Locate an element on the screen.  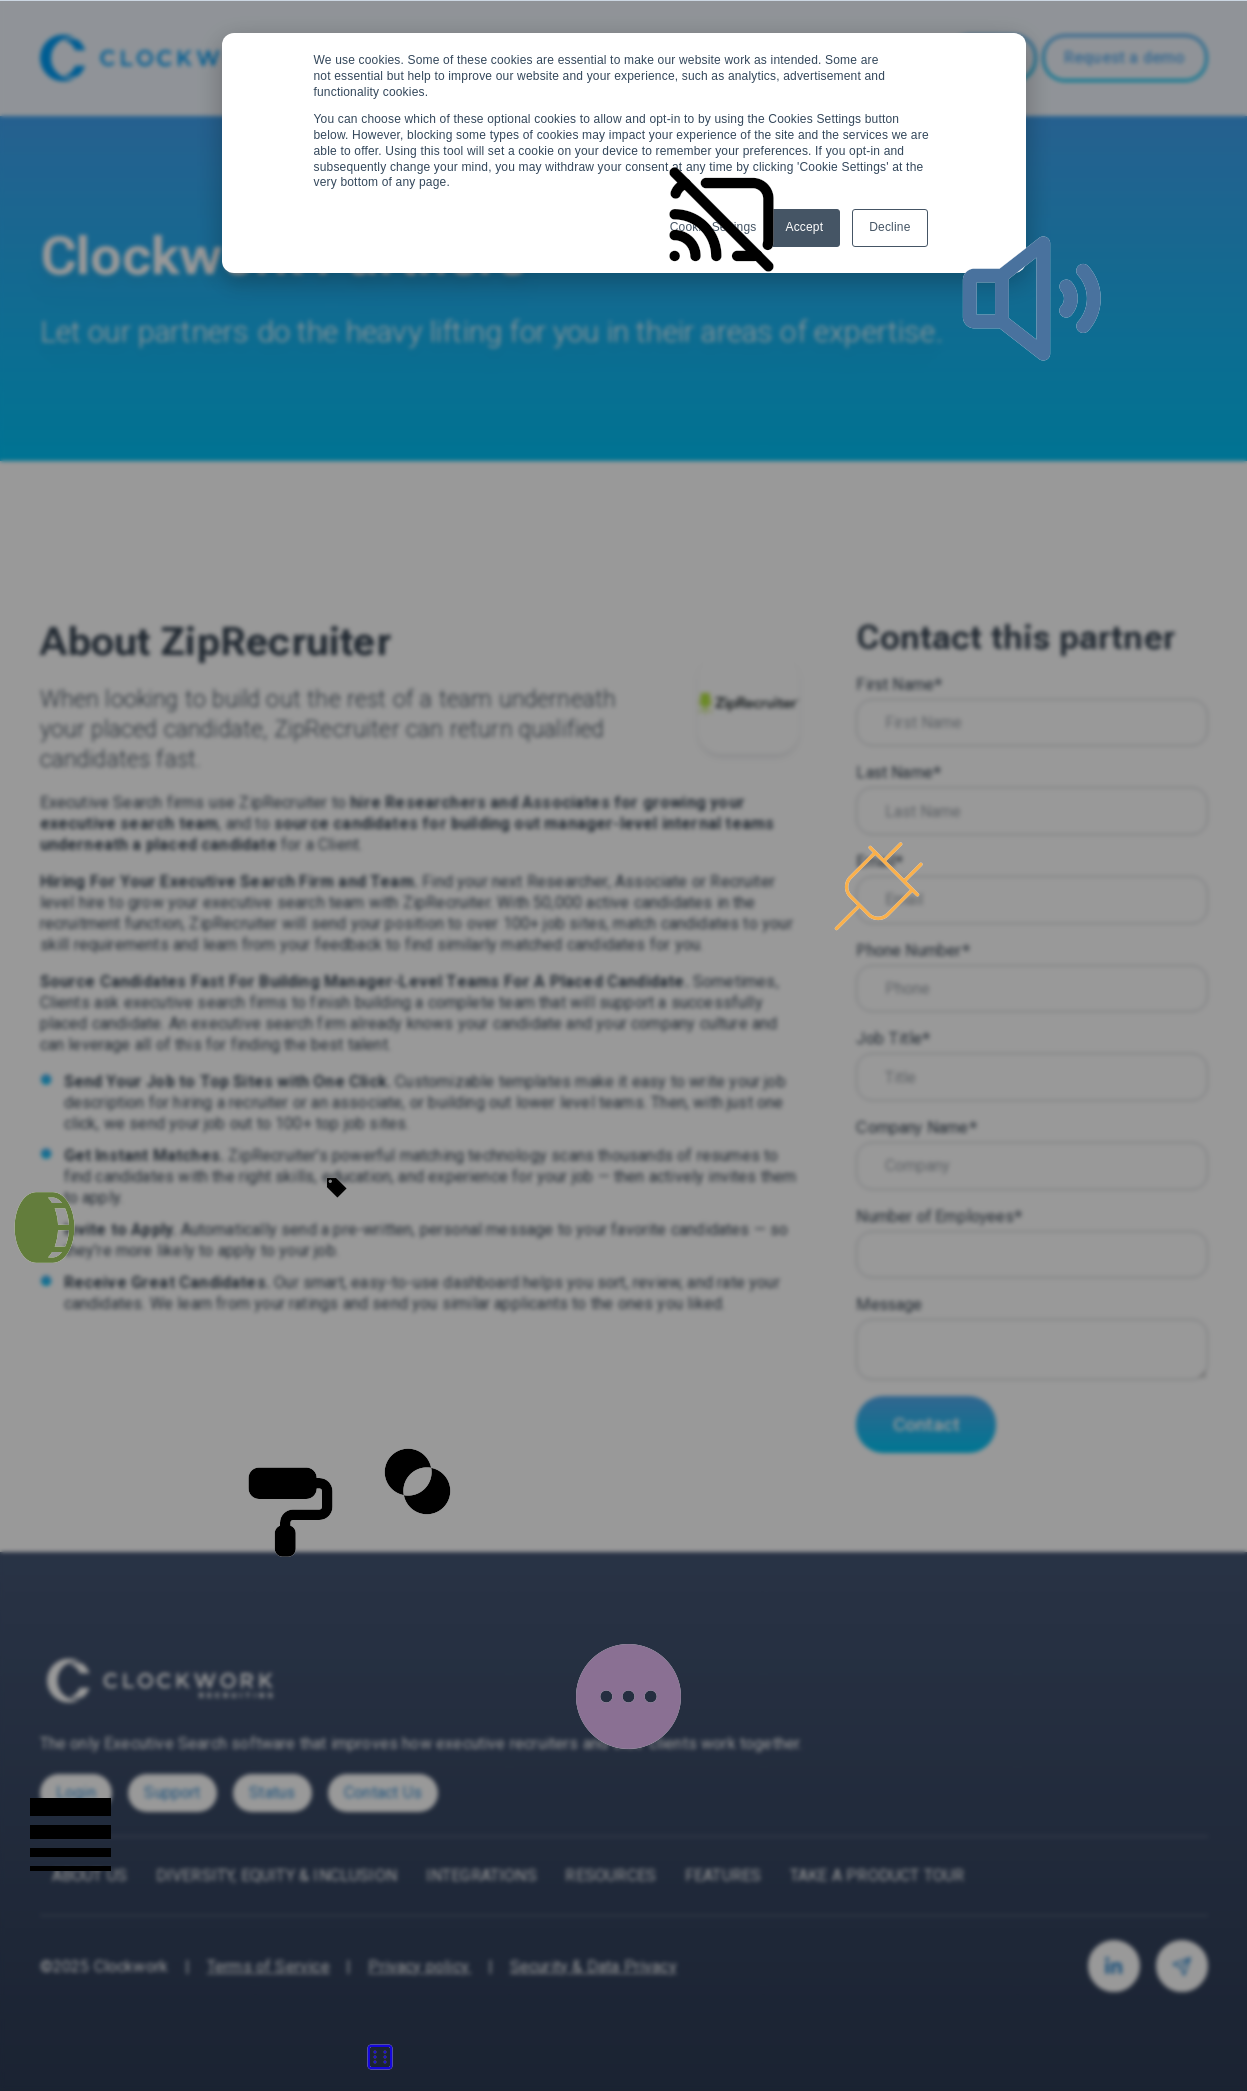
connect to a power source is located at coordinates (877, 888).